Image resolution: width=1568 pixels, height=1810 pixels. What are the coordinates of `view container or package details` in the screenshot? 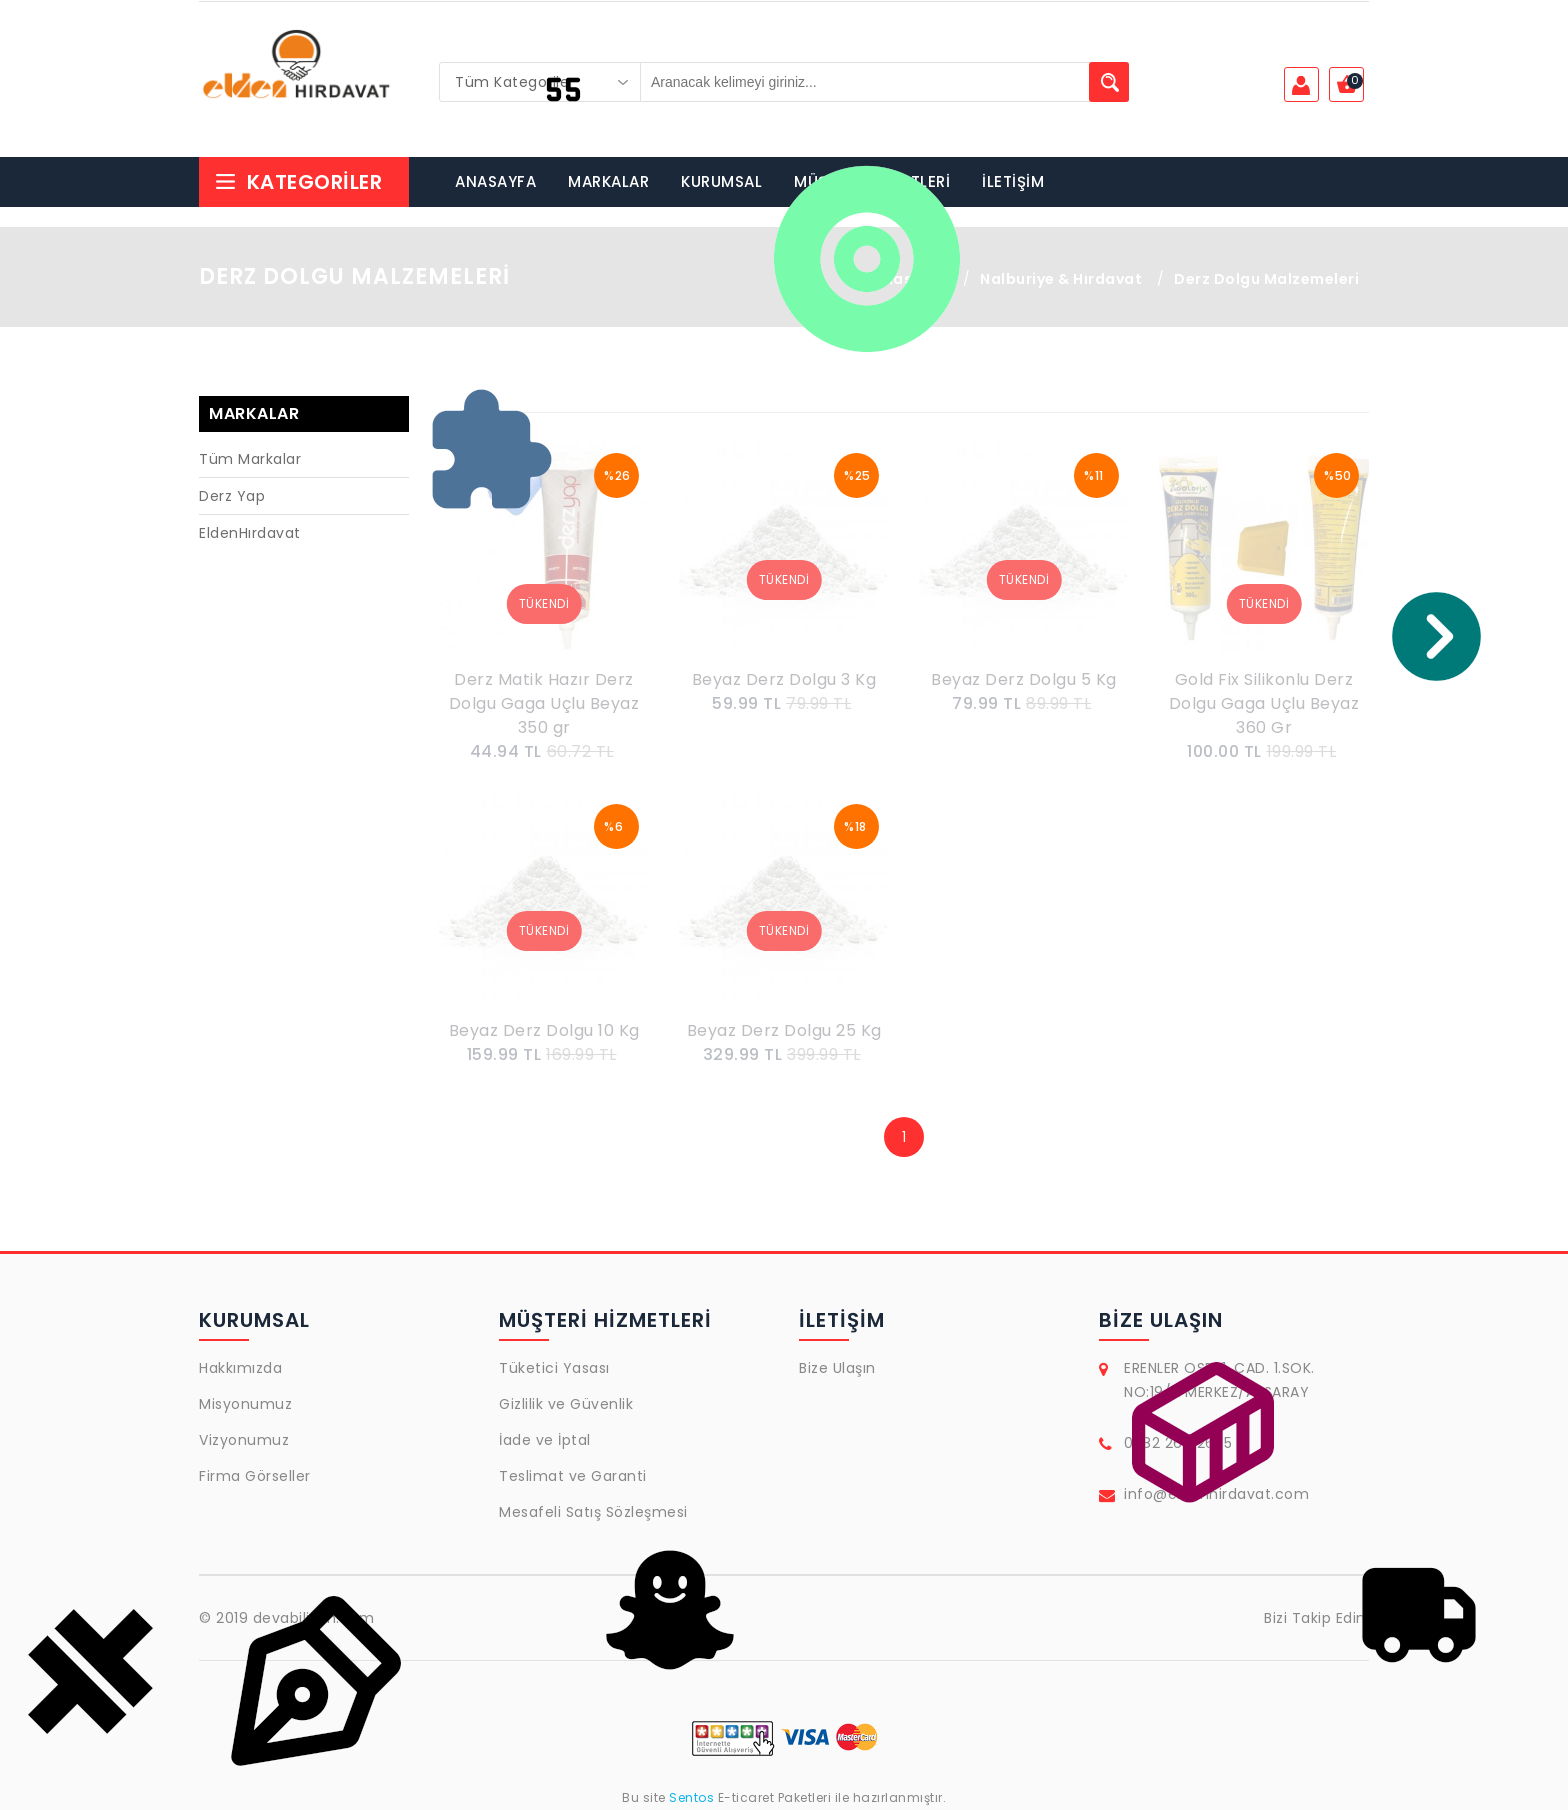 It's located at (1203, 1433).